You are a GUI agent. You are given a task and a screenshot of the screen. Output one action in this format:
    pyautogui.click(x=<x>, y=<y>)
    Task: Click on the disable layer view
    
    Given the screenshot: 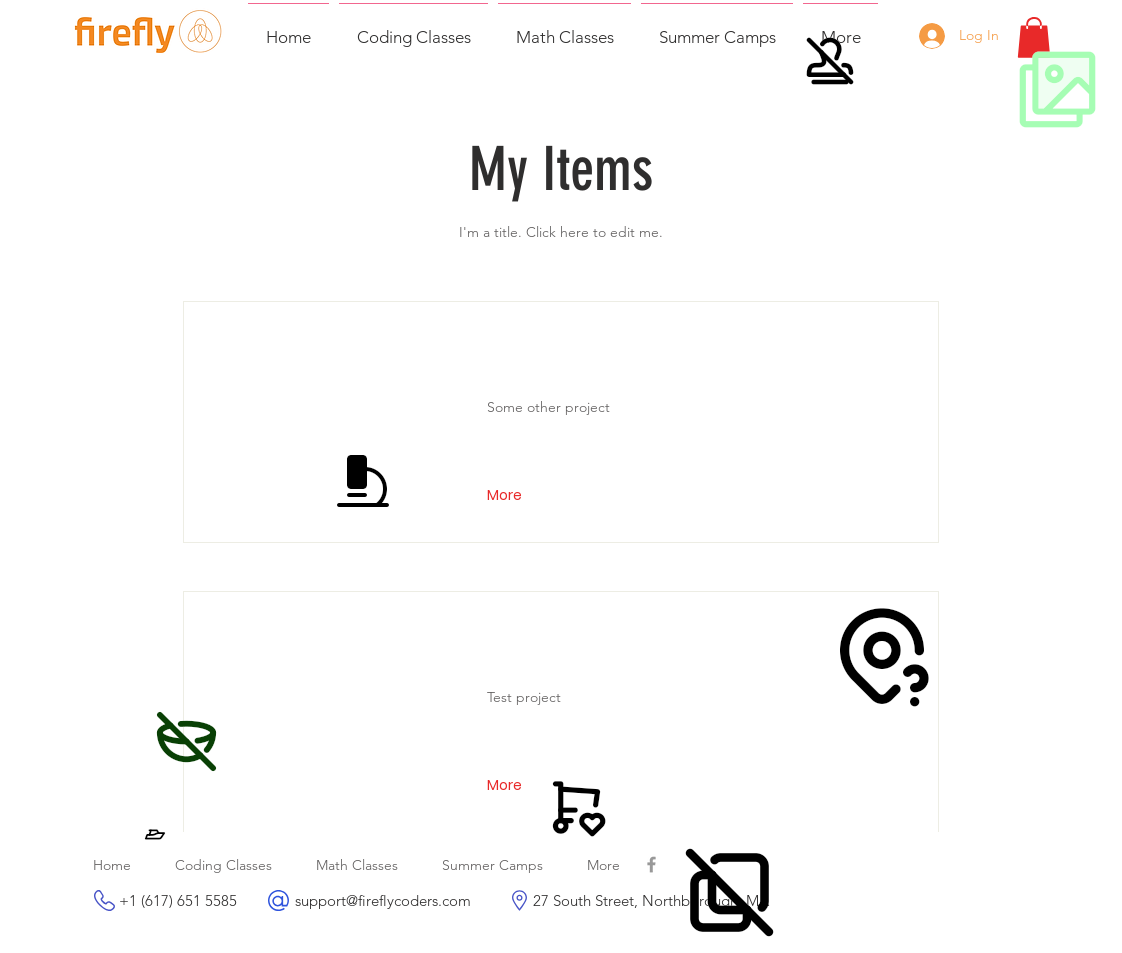 What is the action you would take?
    pyautogui.click(x=729, y=892)
    